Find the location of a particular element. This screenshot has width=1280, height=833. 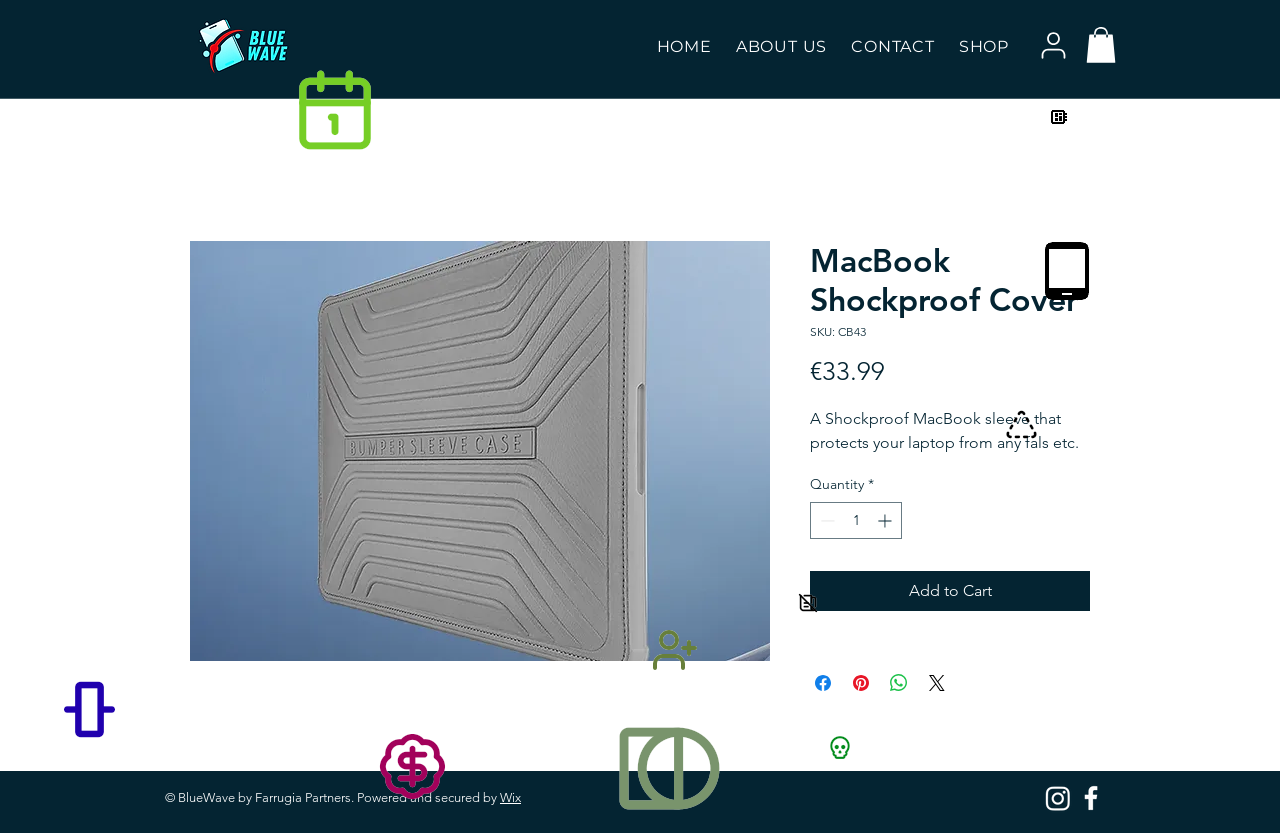

view pricing or payment options is located at coordinates (412, 766).